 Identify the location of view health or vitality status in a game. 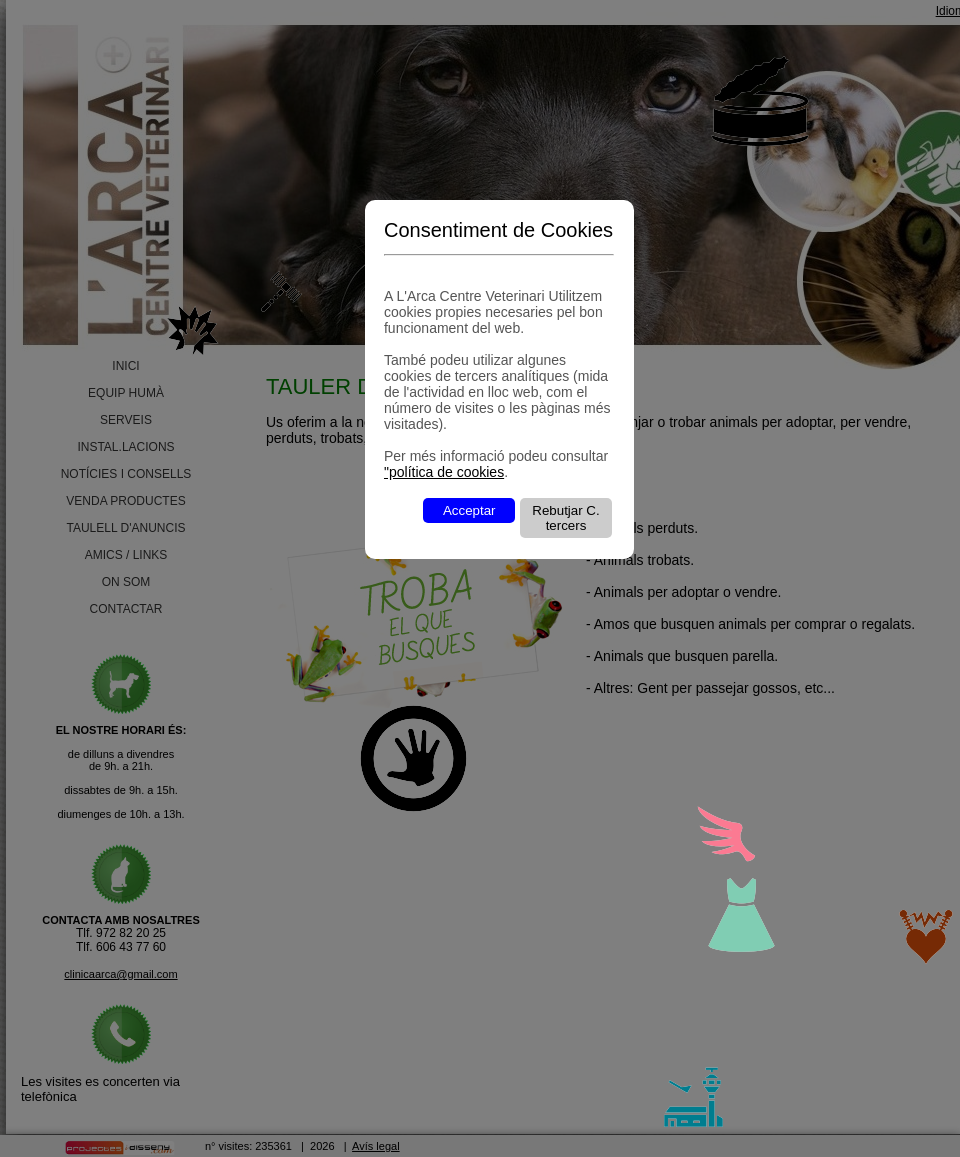
(926, 937).